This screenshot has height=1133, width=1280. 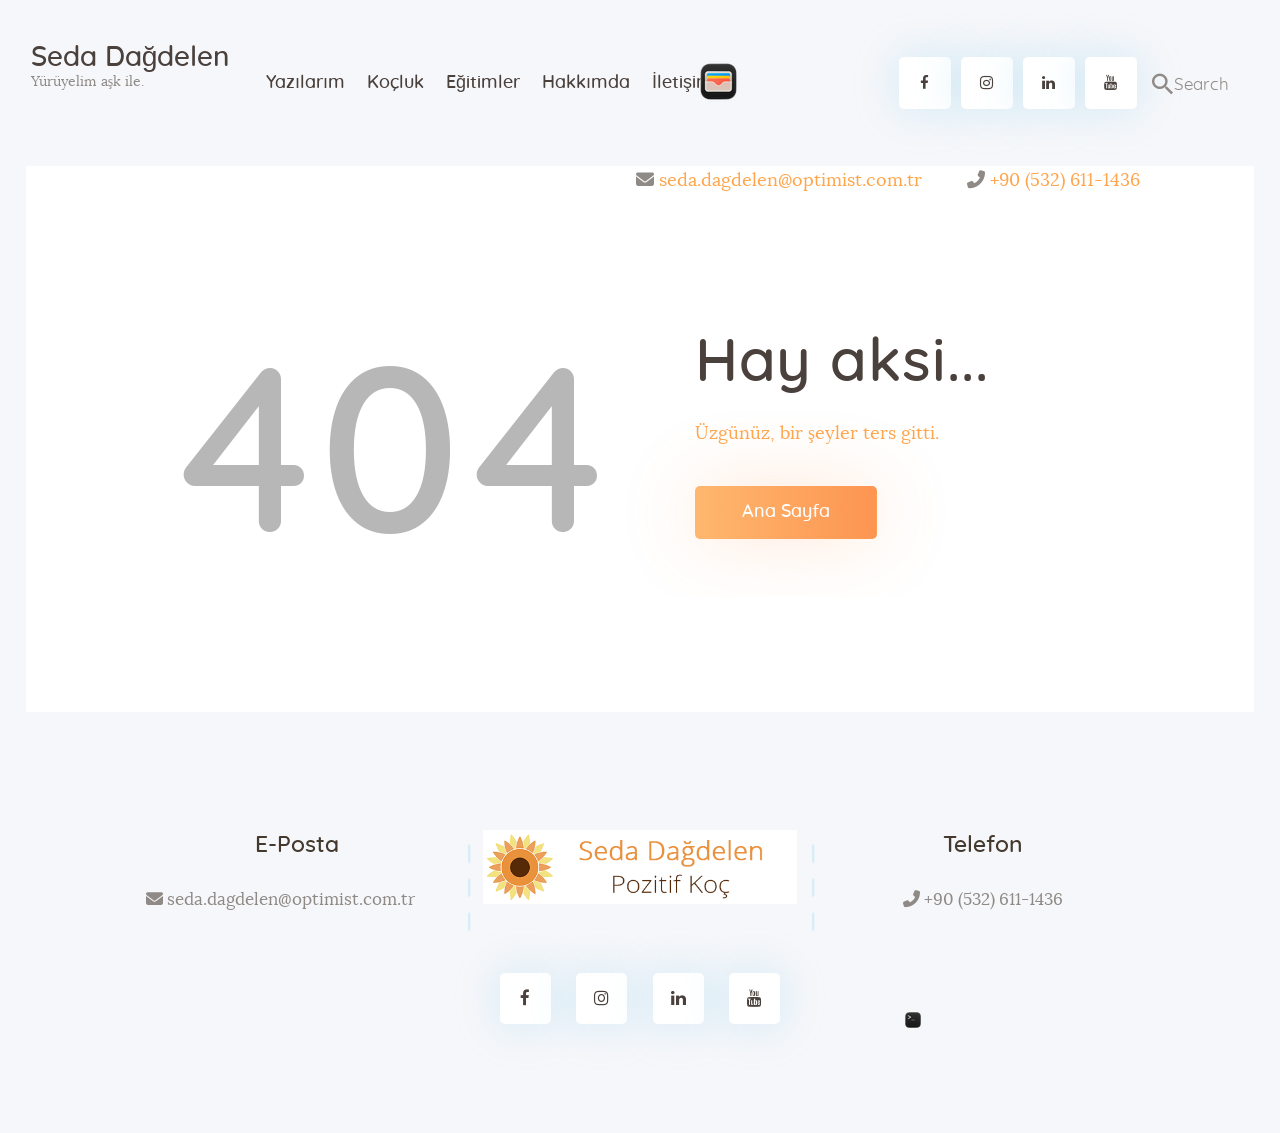 I want to click on open the terminal application, so click(x=913, y=1020).